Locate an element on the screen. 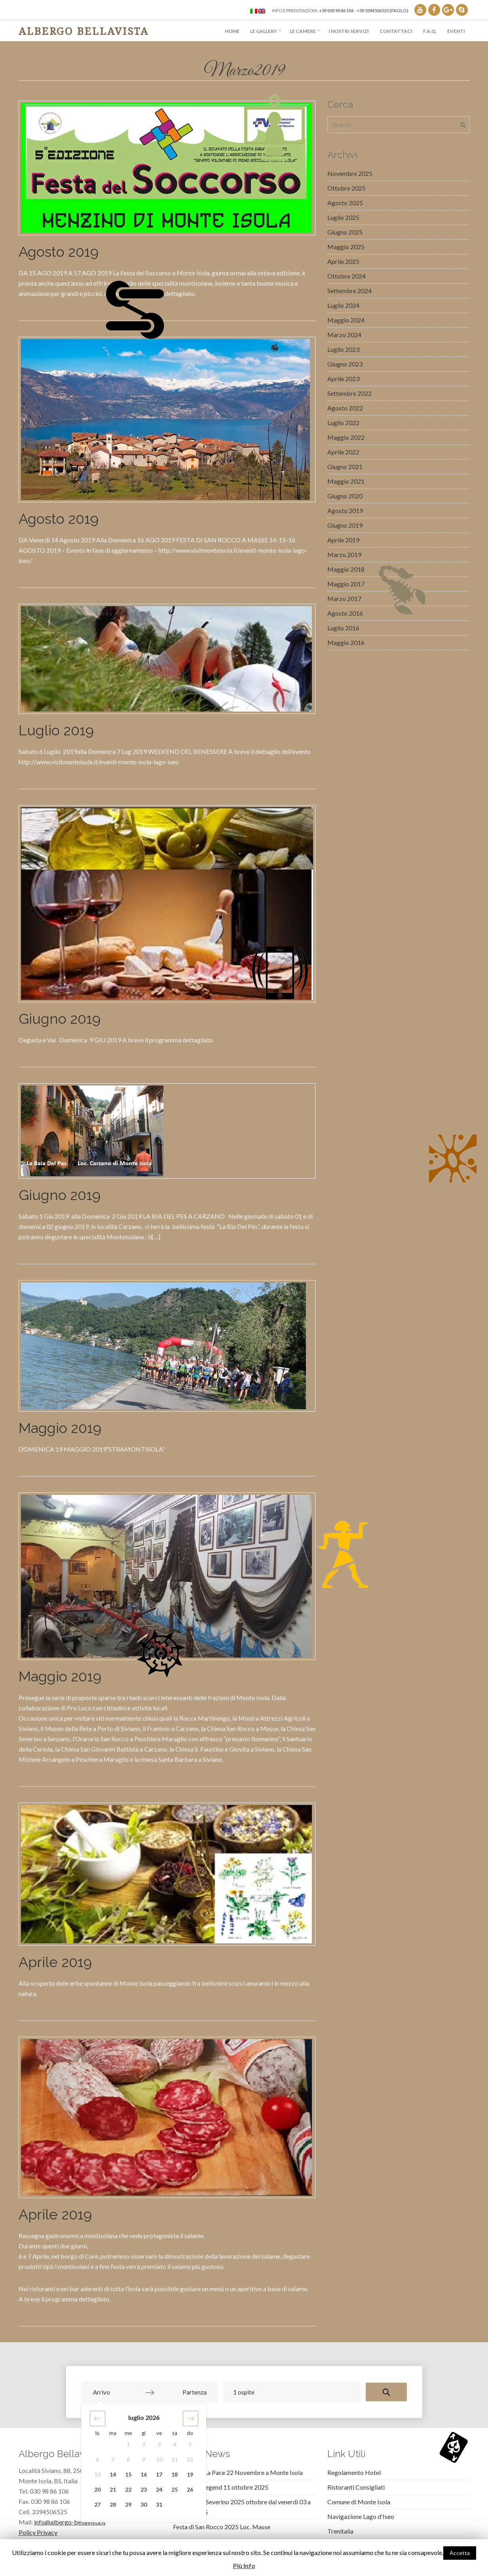  incoming call or notification alert is located at coordinates (280, 973).